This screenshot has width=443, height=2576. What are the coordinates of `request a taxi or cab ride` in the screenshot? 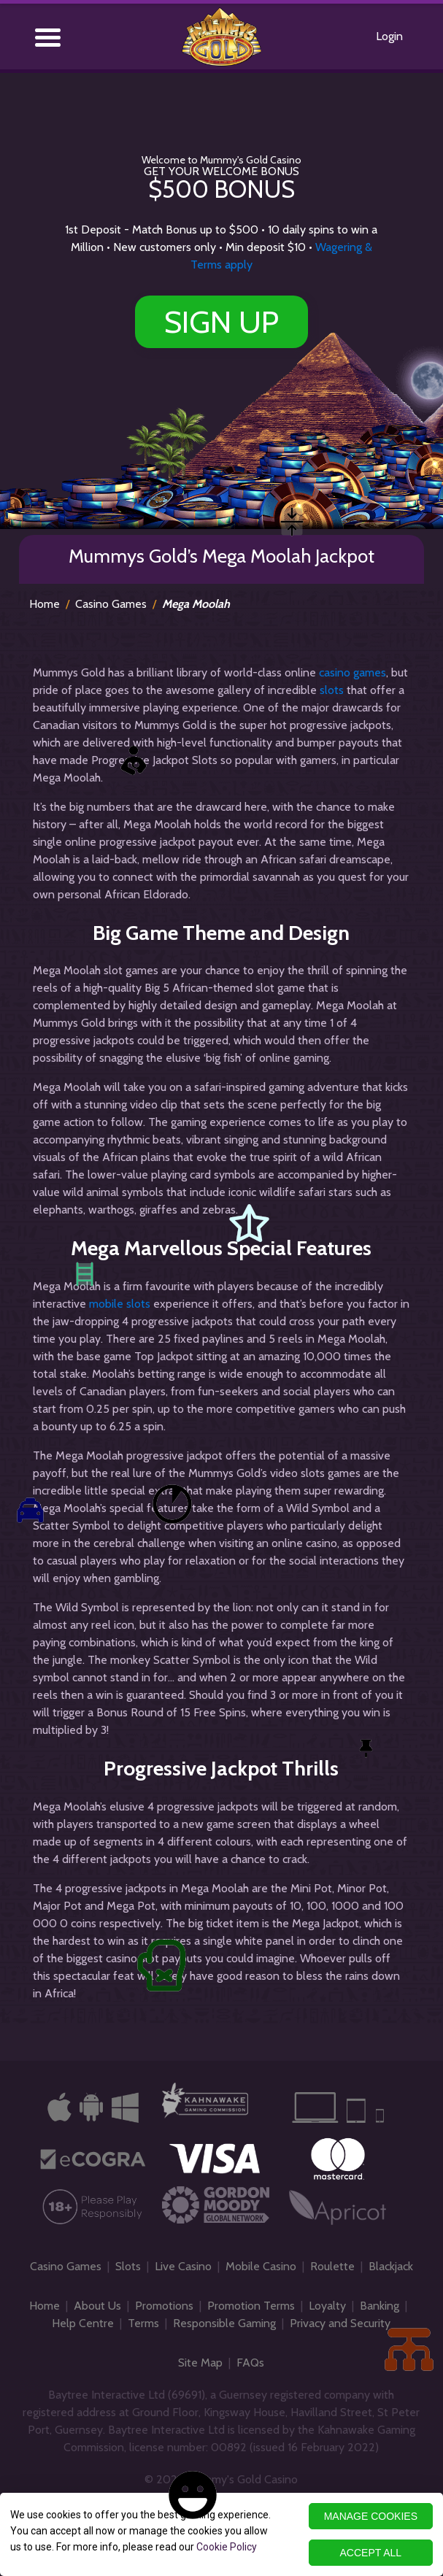 It's located at (30, 1511).